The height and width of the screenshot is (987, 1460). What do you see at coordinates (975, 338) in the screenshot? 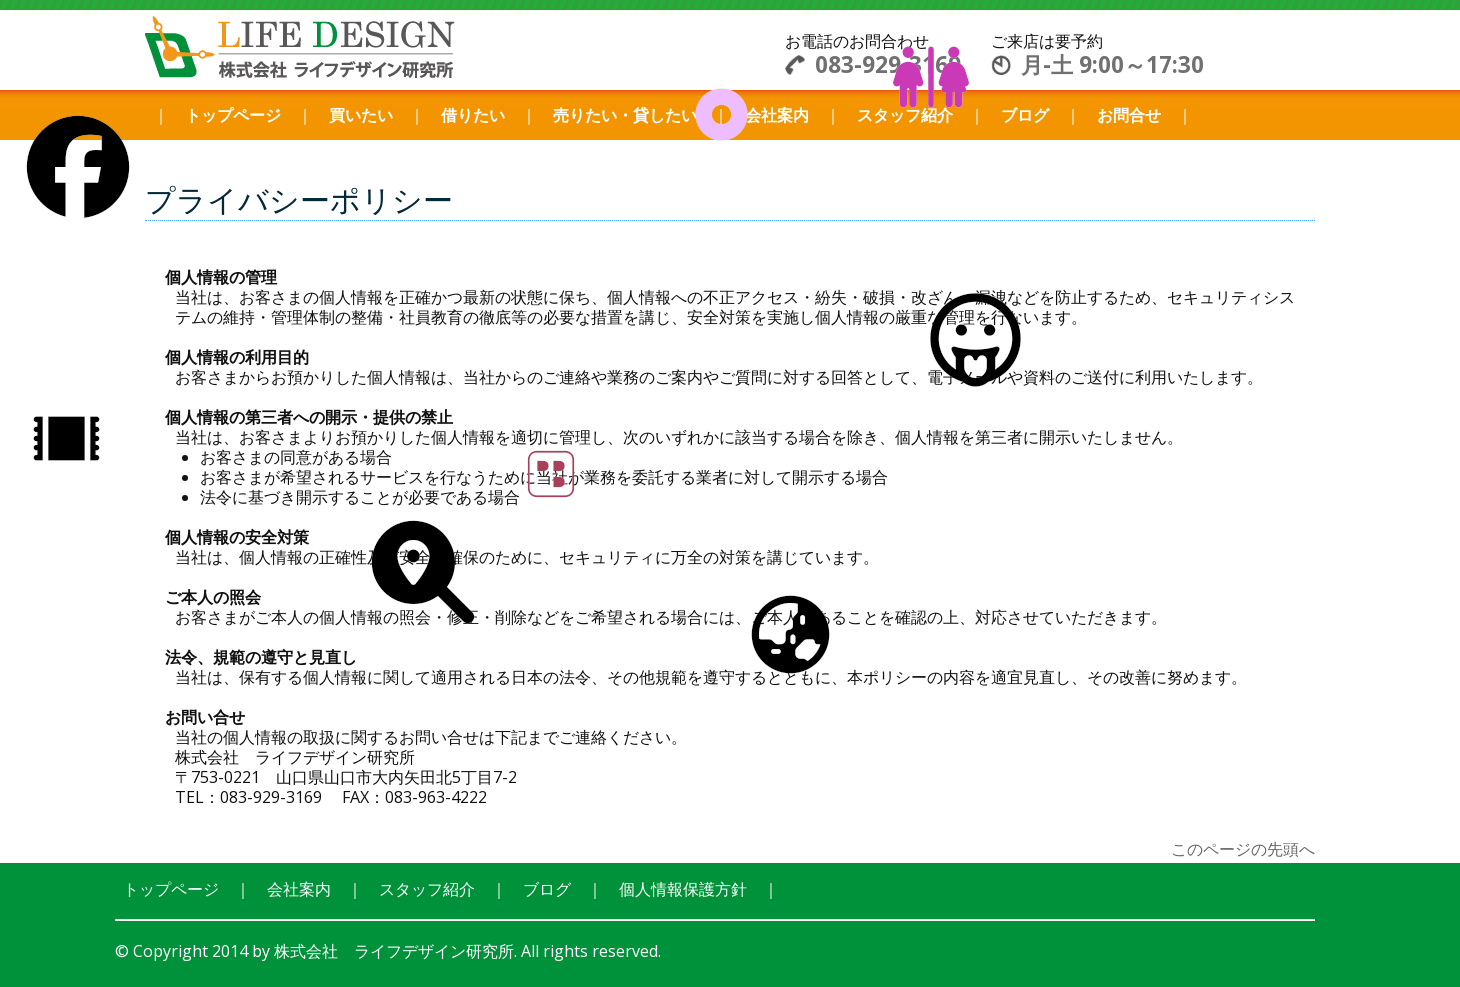
I see `react with a playful or silly emoji` at bounding box center [975, 338].